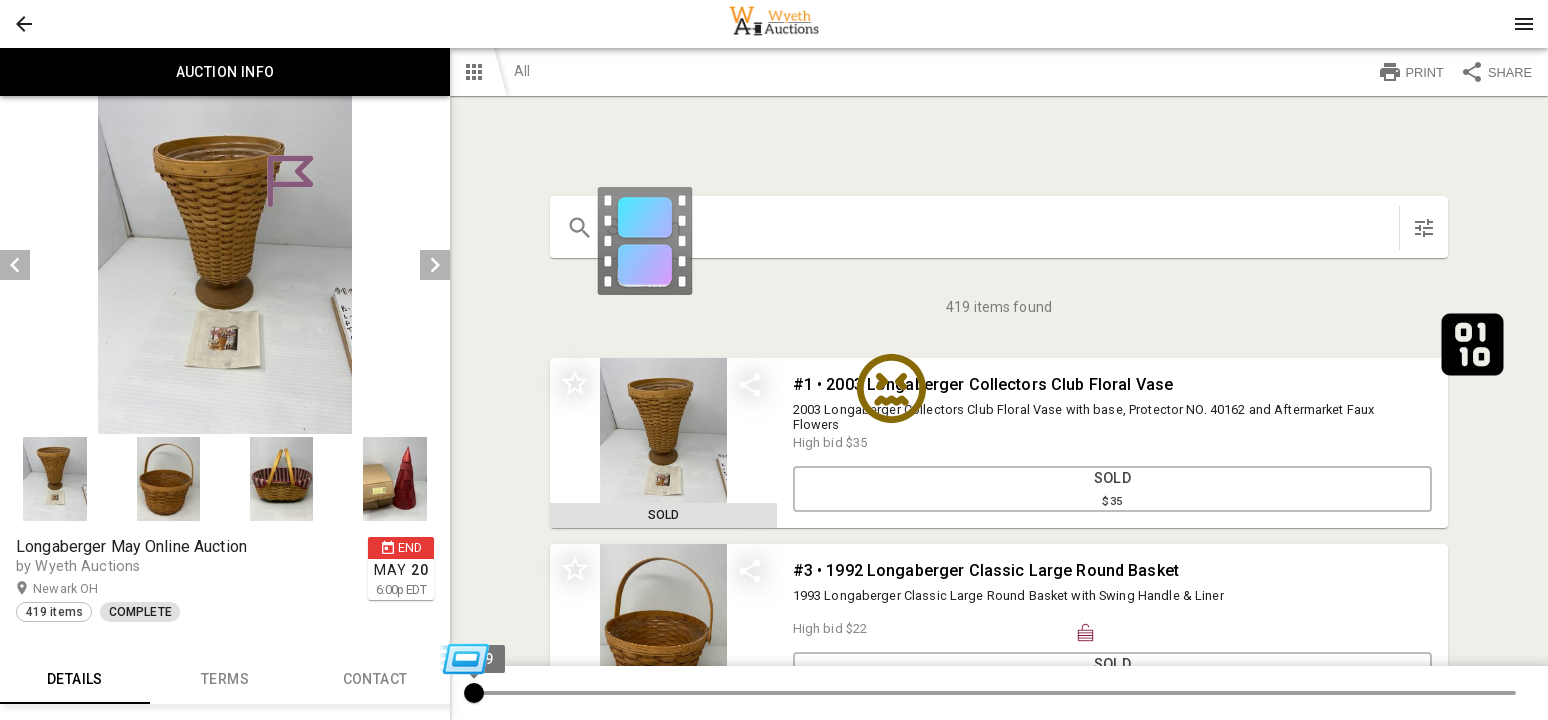 The width and height of the screenshot is (1548, 720). I want to click on unlocked or unsecured state, so click(1085, 633).